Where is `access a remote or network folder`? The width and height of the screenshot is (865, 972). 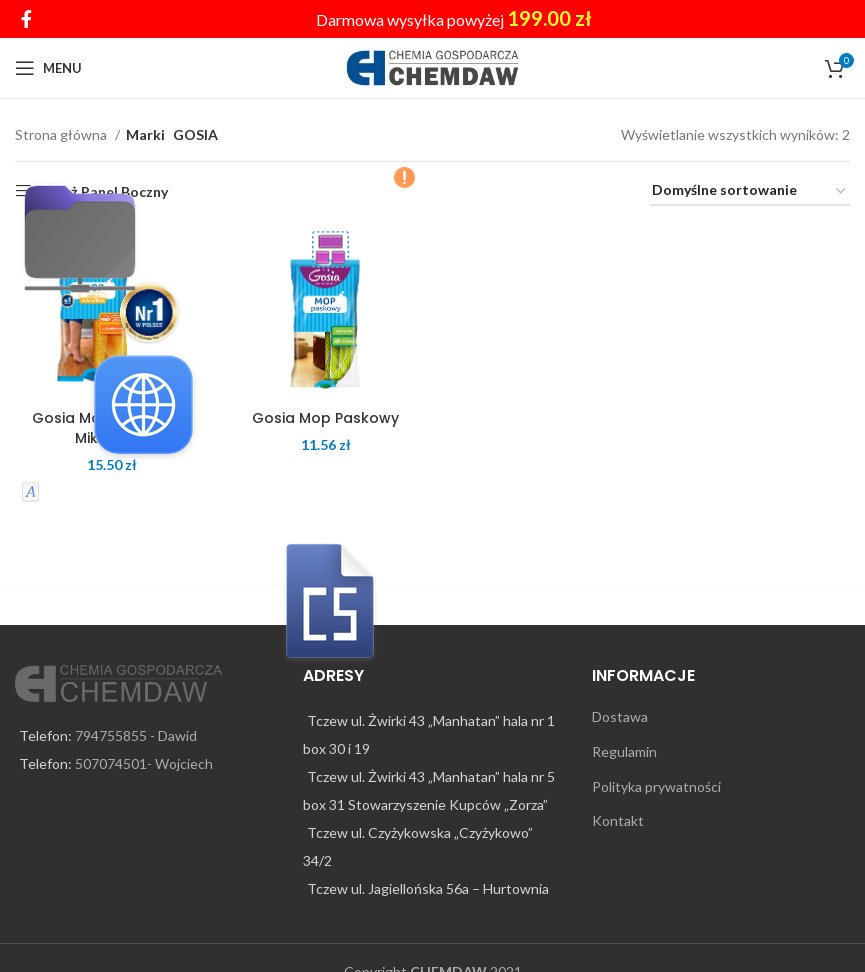 access a remote or network folder is located at coordinates (80, 237).